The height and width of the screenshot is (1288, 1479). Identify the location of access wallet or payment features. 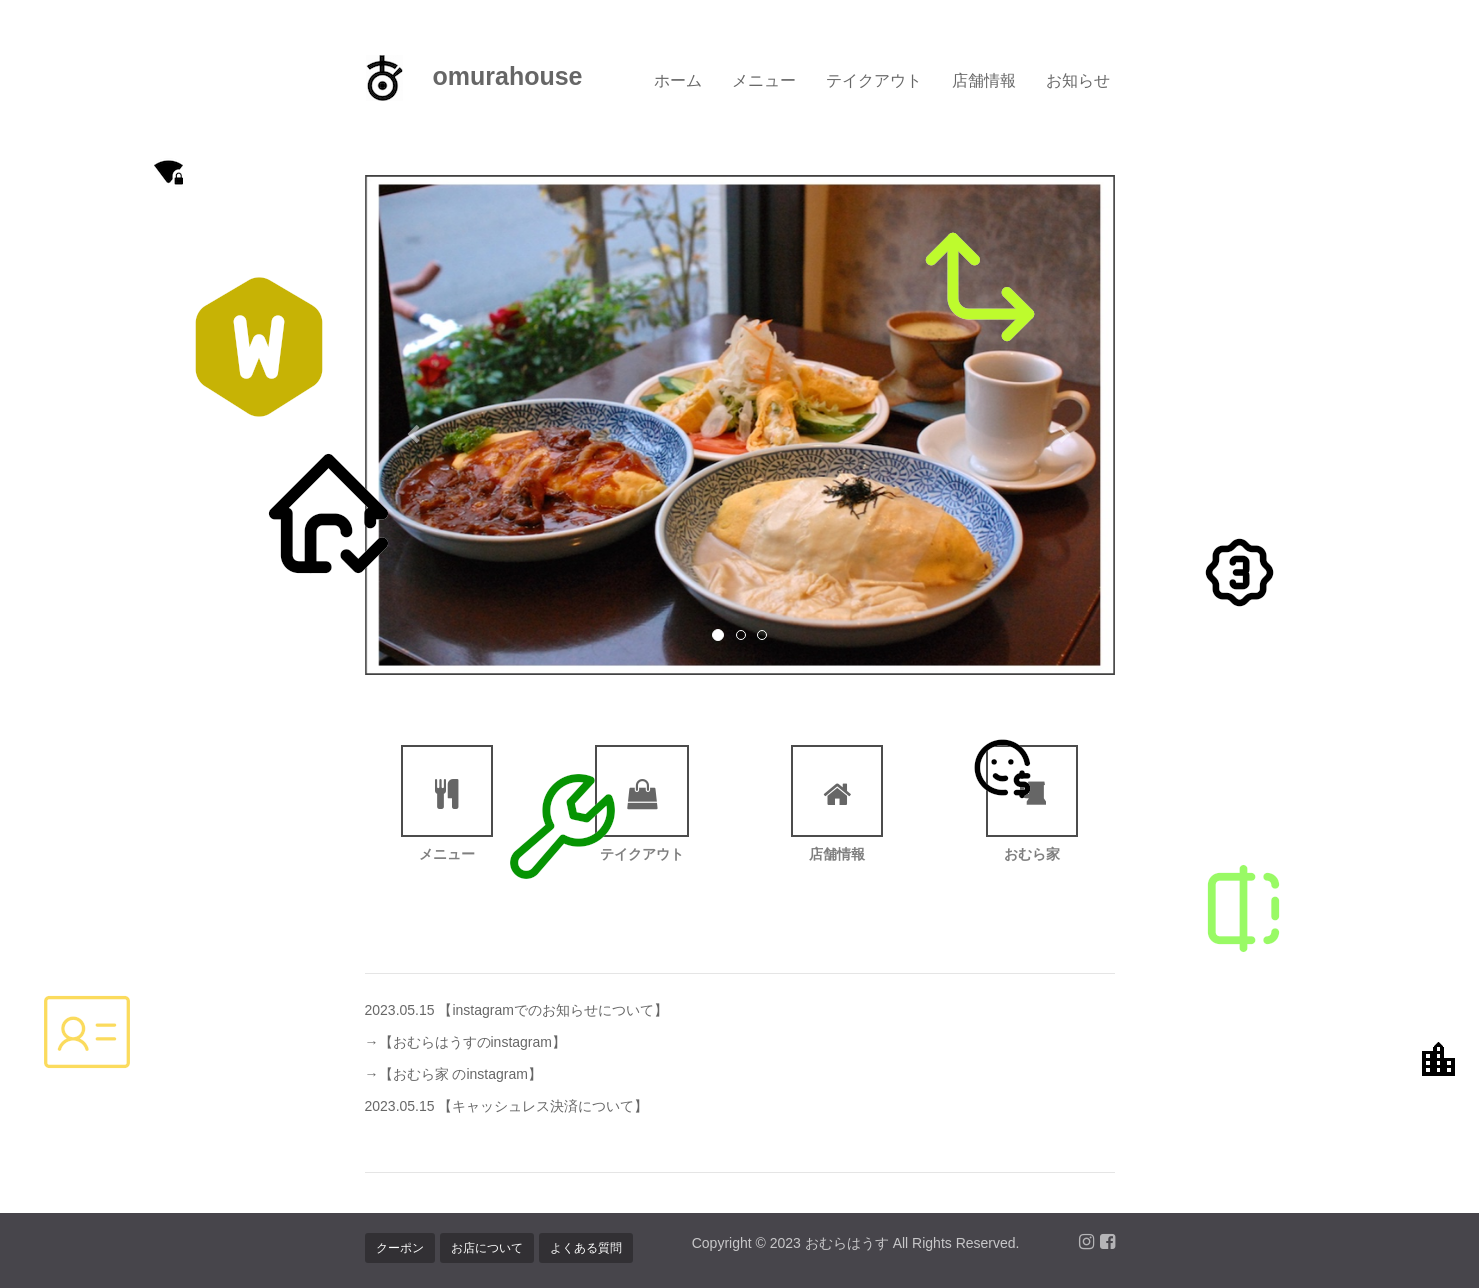
(259, 347).